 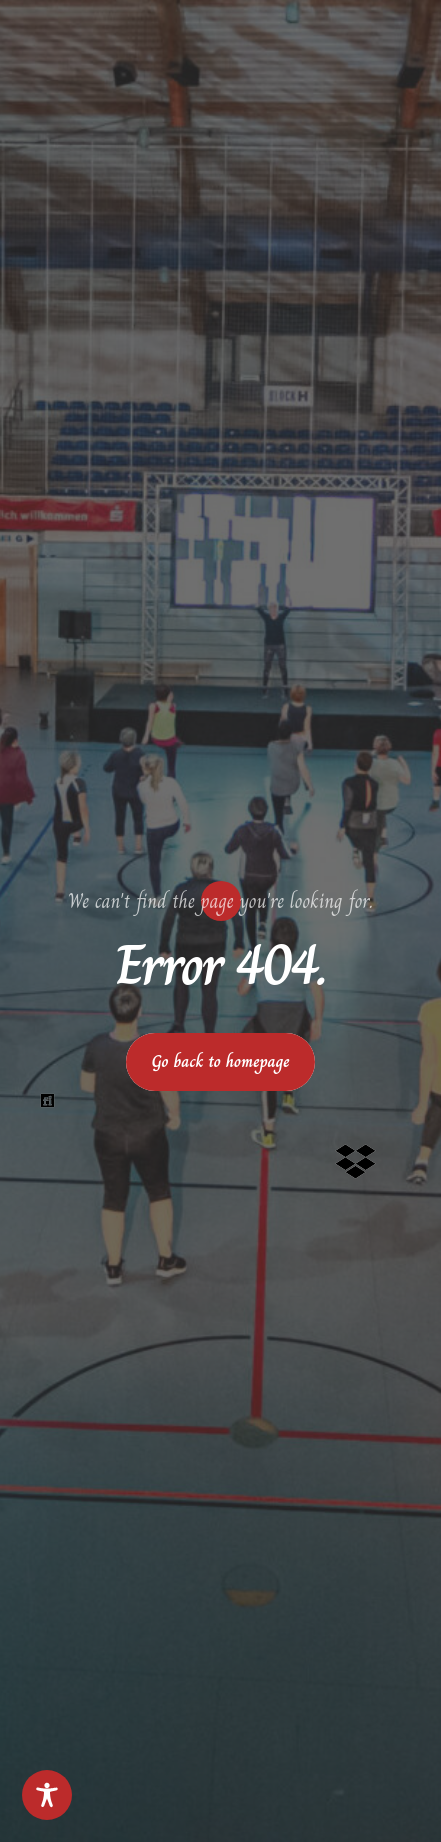 I want to click on open Dropbox cloud storage, so click(x=355, y=1161).